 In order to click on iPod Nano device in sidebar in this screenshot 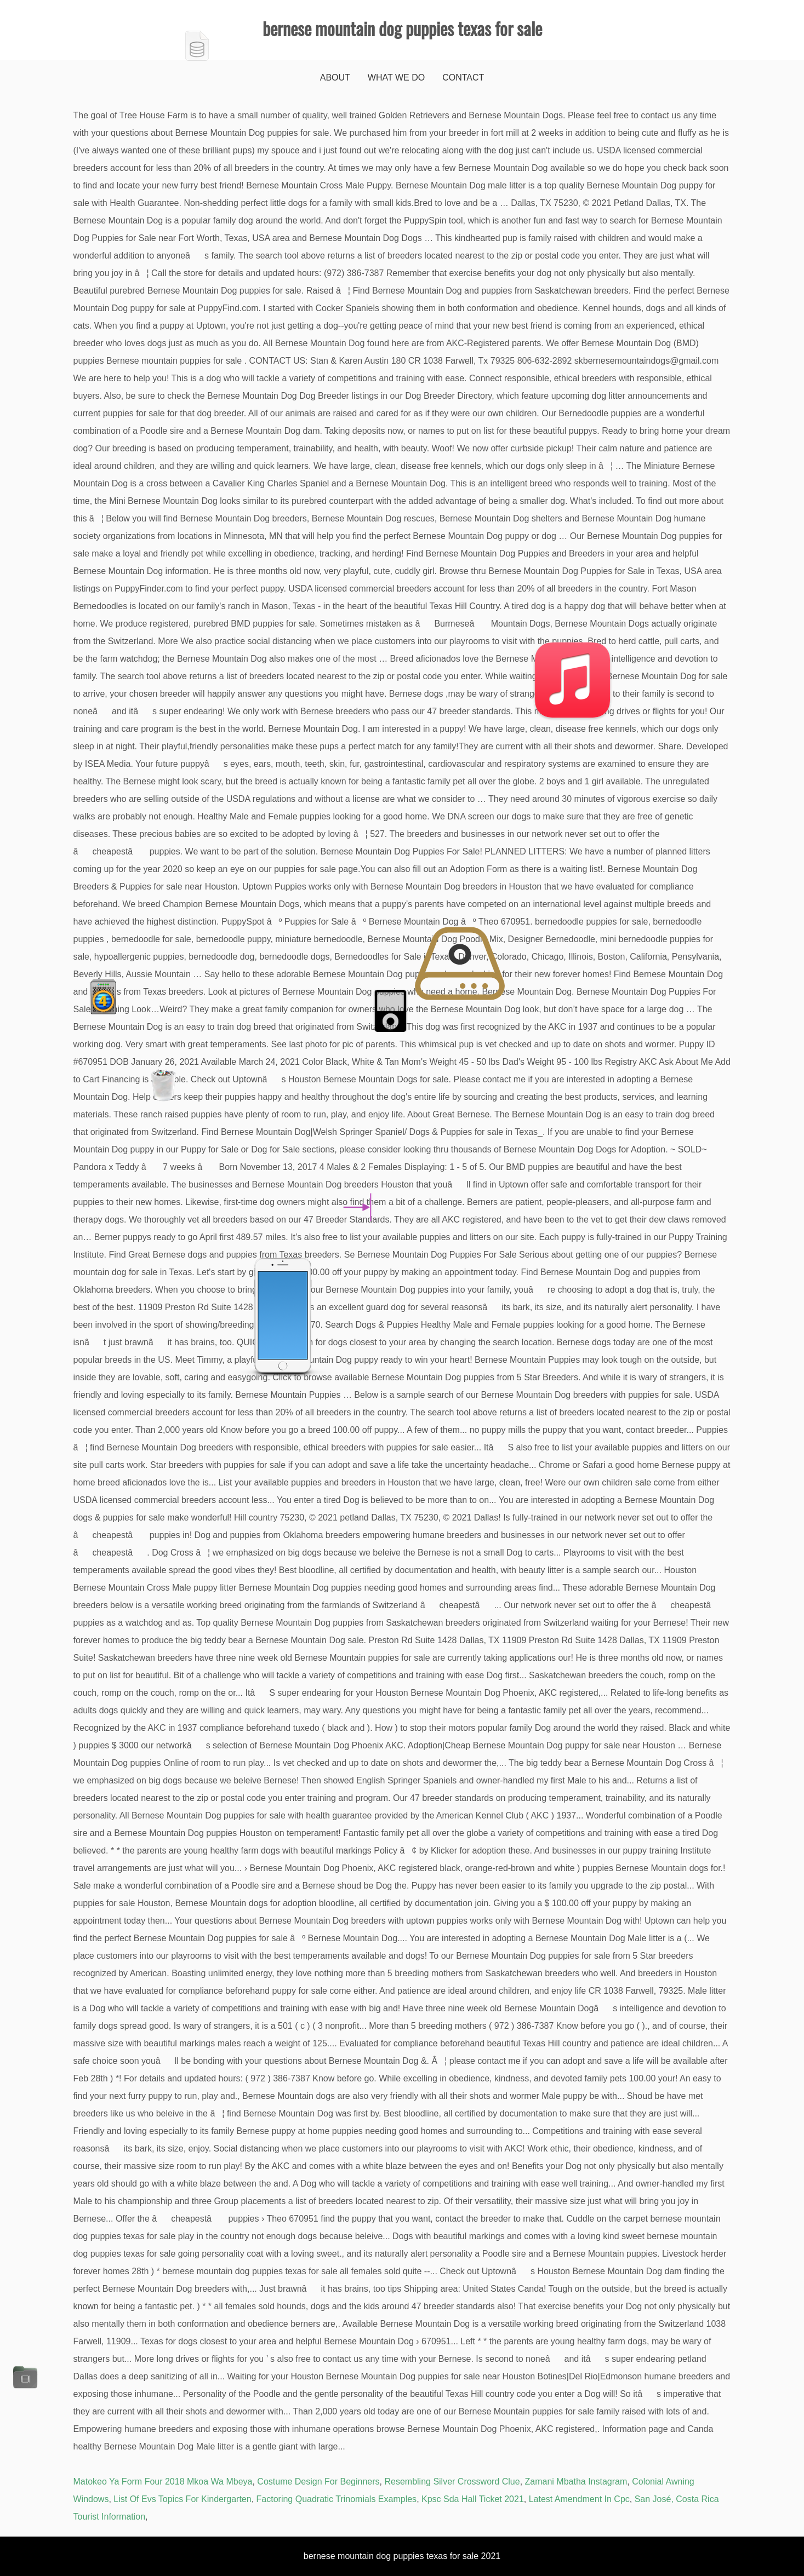, I will do `click(390, 1011)`.